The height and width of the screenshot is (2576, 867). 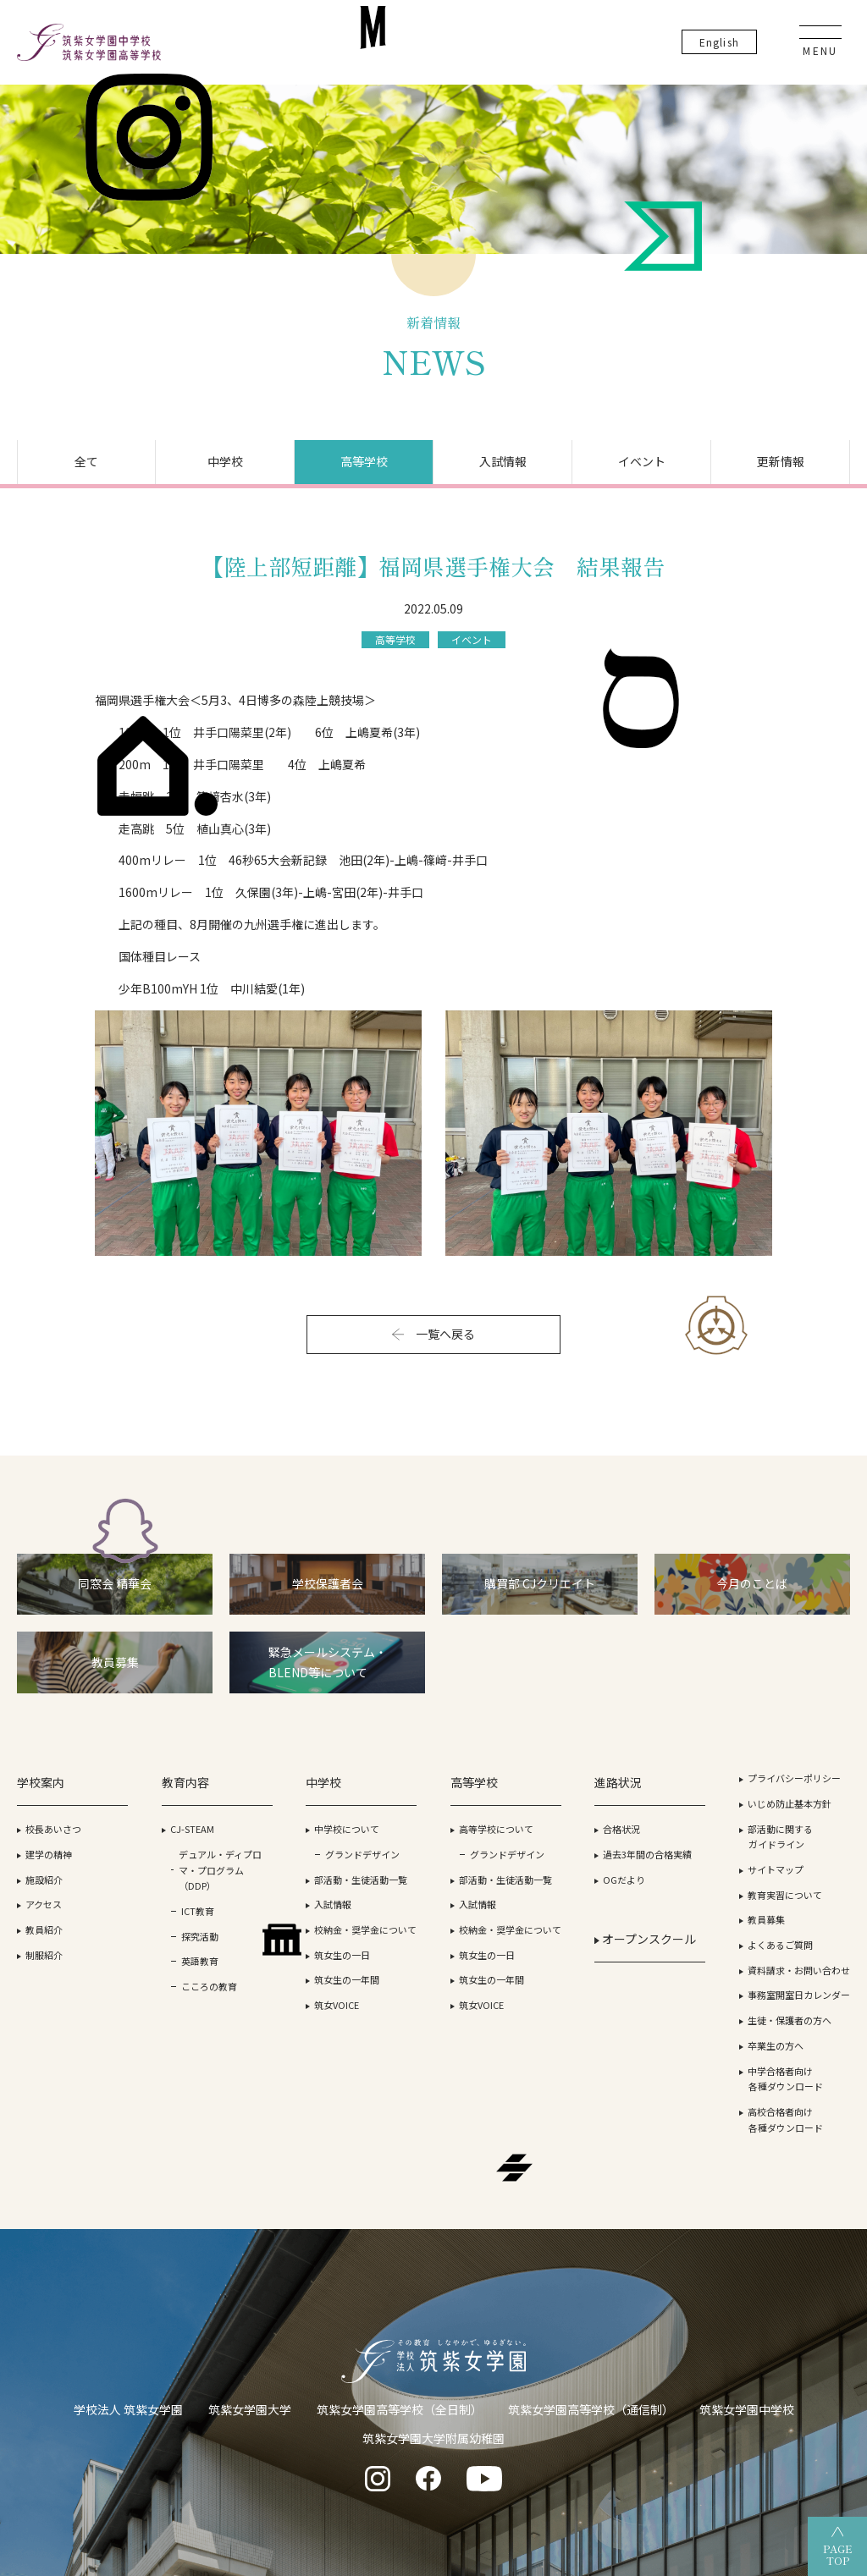 I want to click on open the vivint smart home app, so click(x=157, y=766).